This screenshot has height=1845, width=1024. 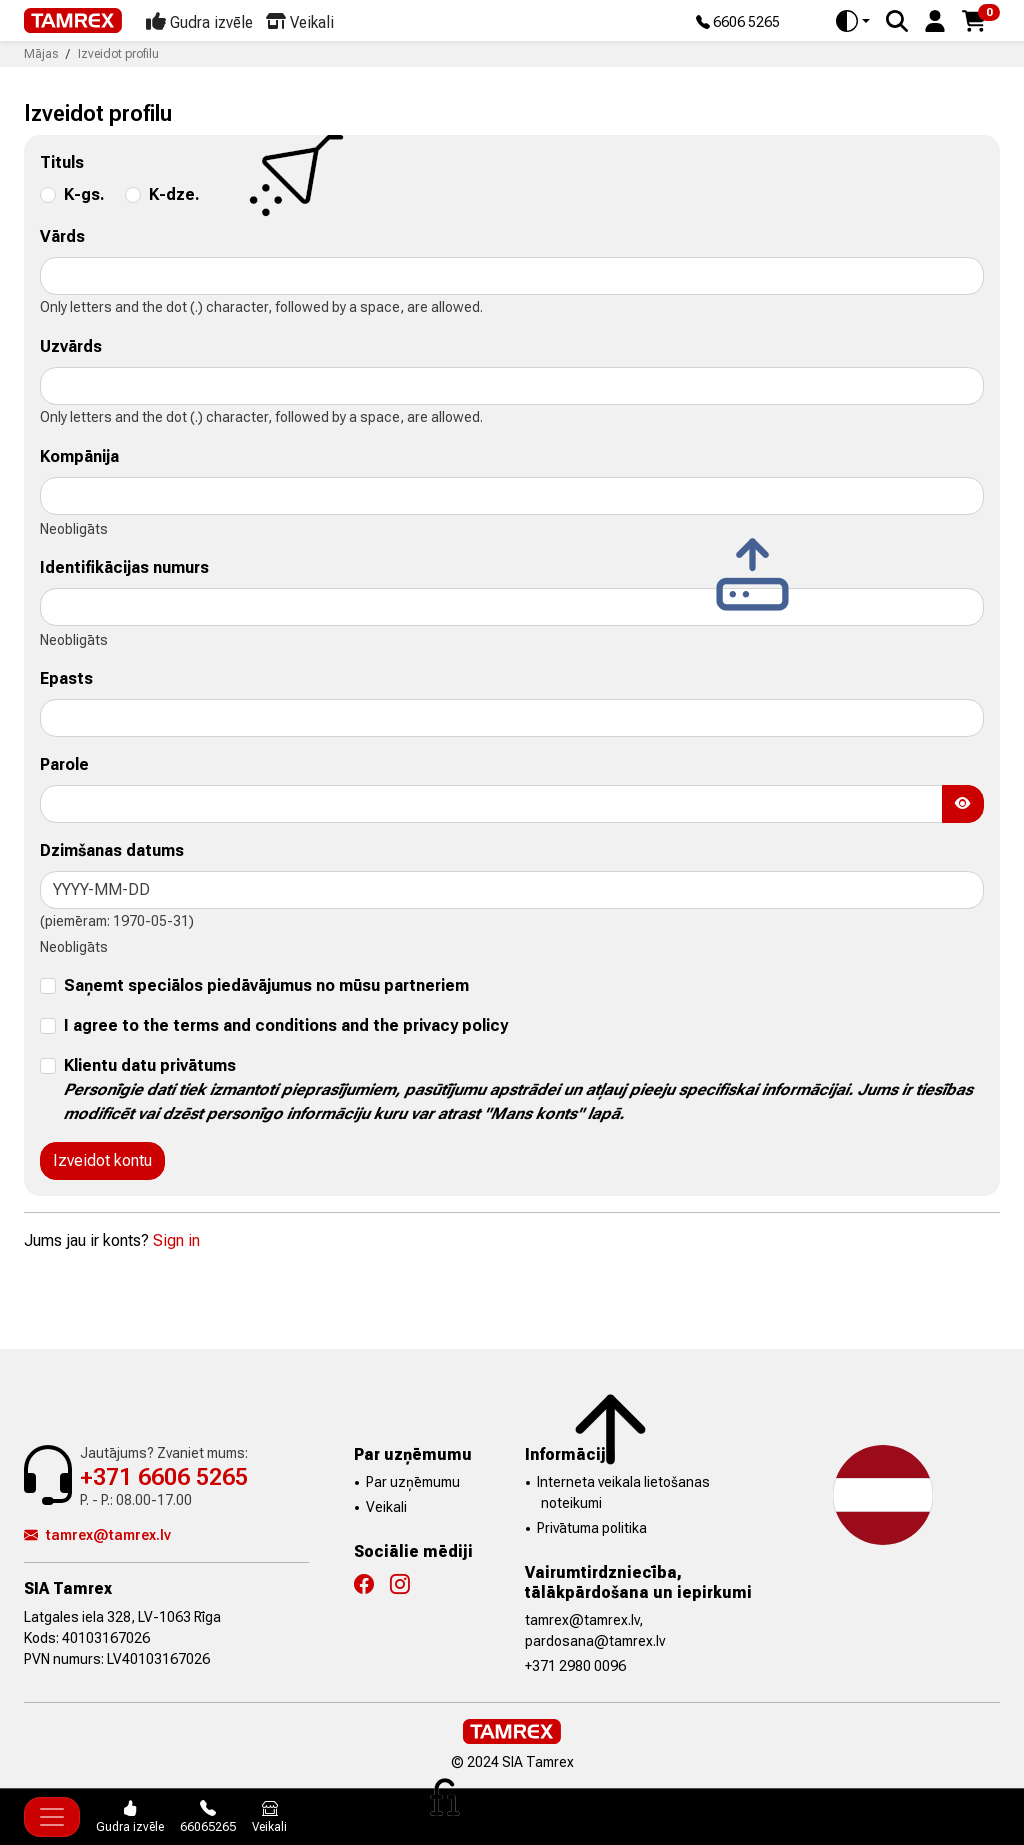 What do you see at coordinates (295, 171) in the screenshot?
I see `indicates shower or bathroom facilities` at bounding box center [295, 171].